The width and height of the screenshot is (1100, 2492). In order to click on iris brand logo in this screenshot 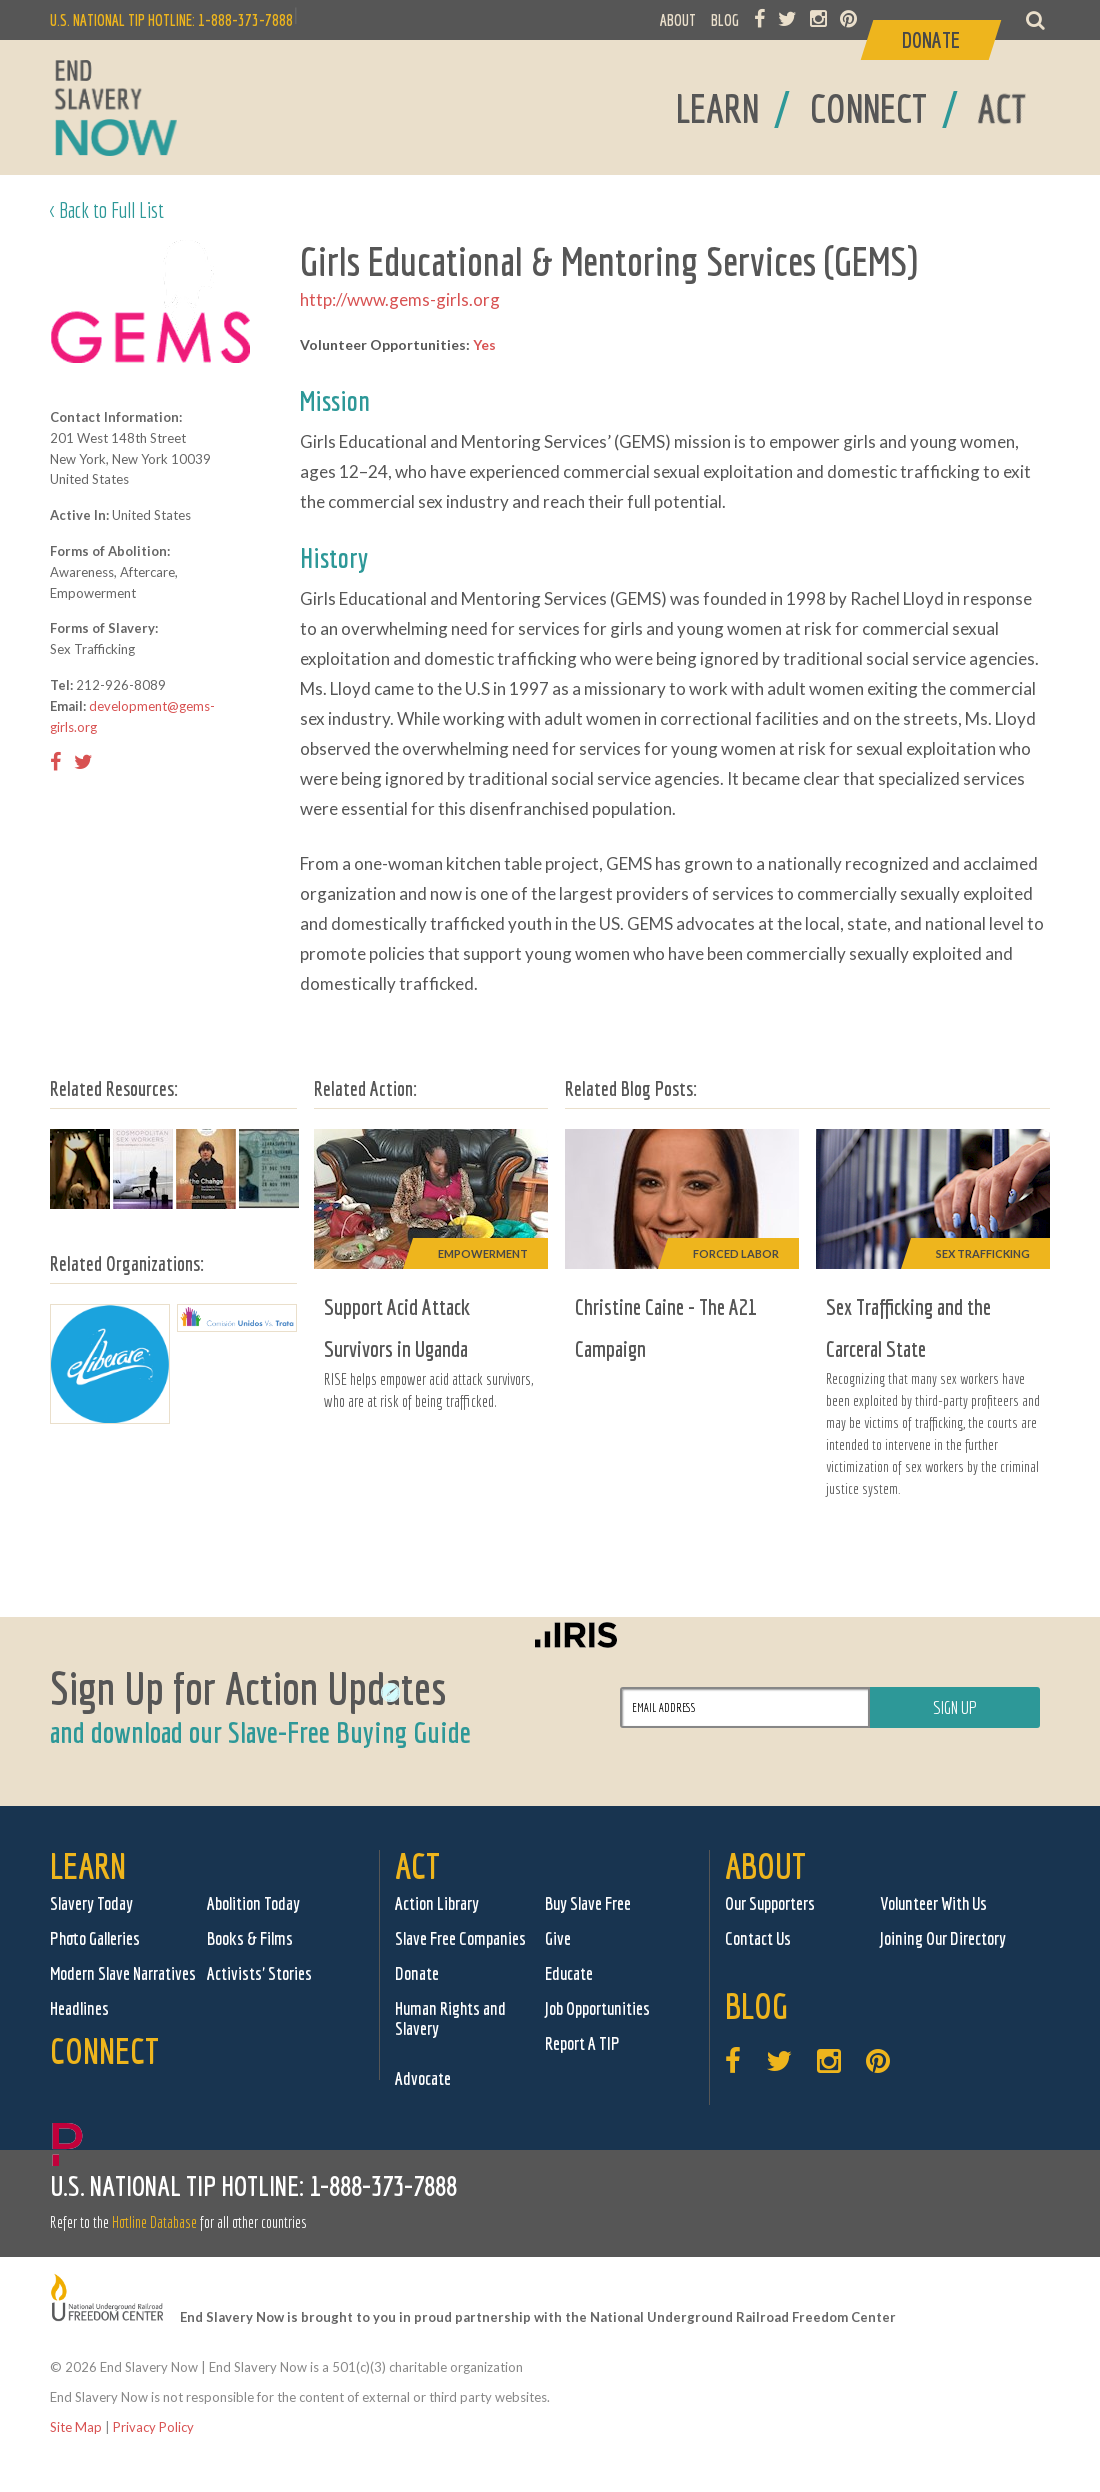, I will do `click(576, 1635)`.